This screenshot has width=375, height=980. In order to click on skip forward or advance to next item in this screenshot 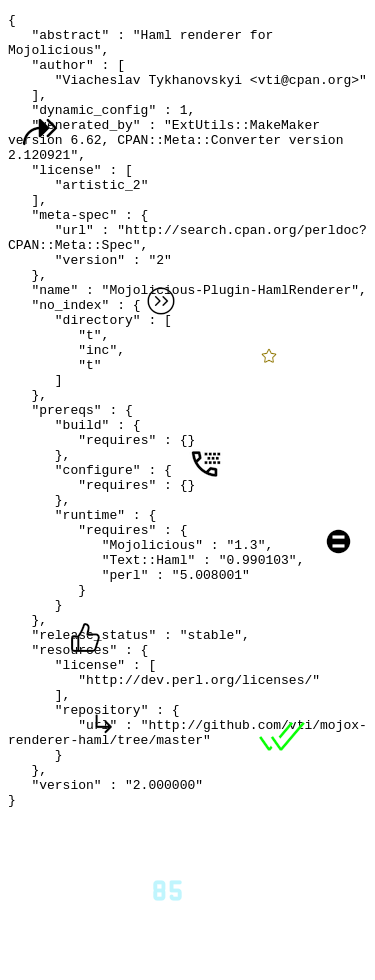, I will do `click(161, 301)`.